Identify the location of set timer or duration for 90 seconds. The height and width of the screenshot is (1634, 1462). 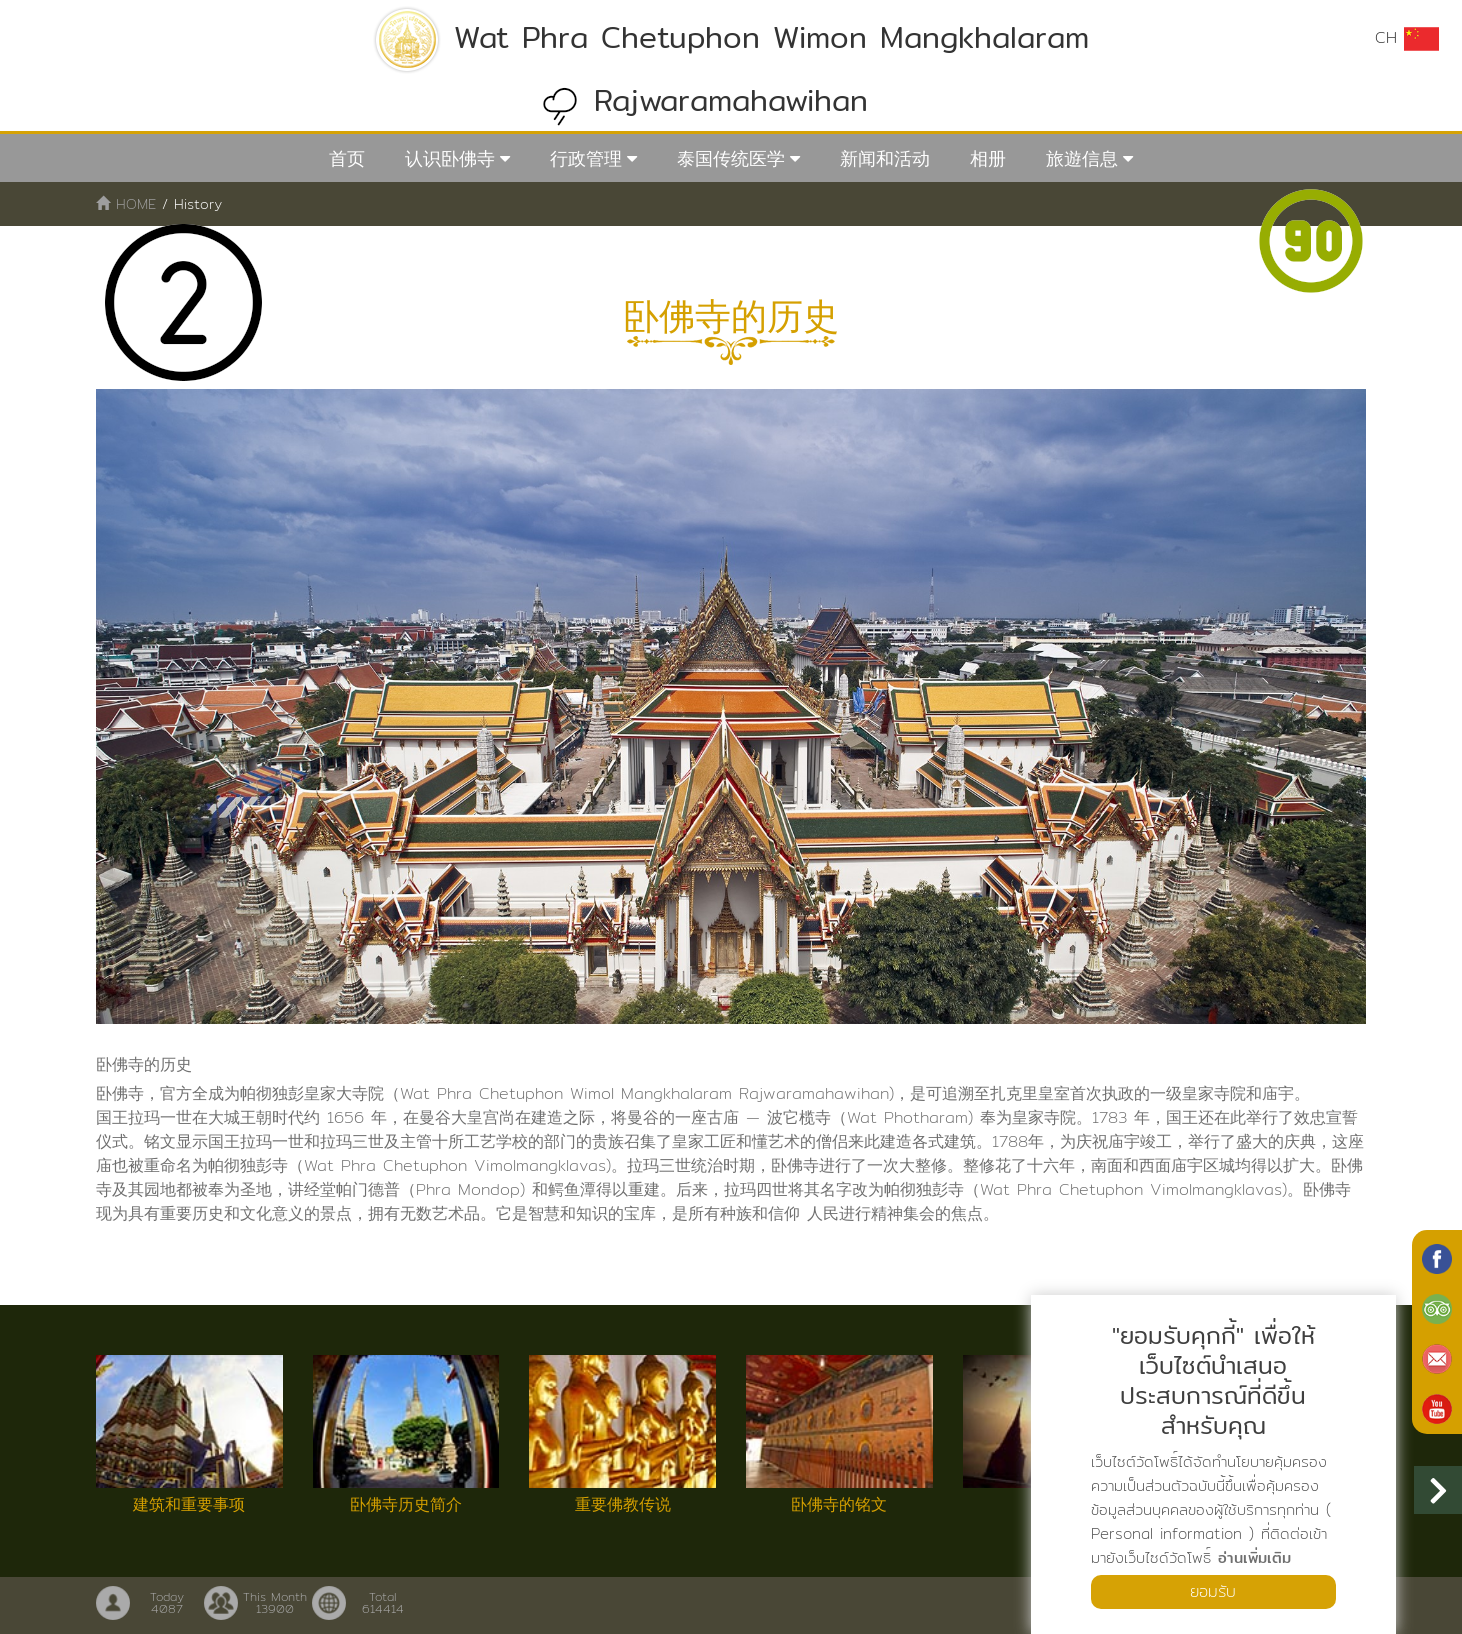
(1311, 241).